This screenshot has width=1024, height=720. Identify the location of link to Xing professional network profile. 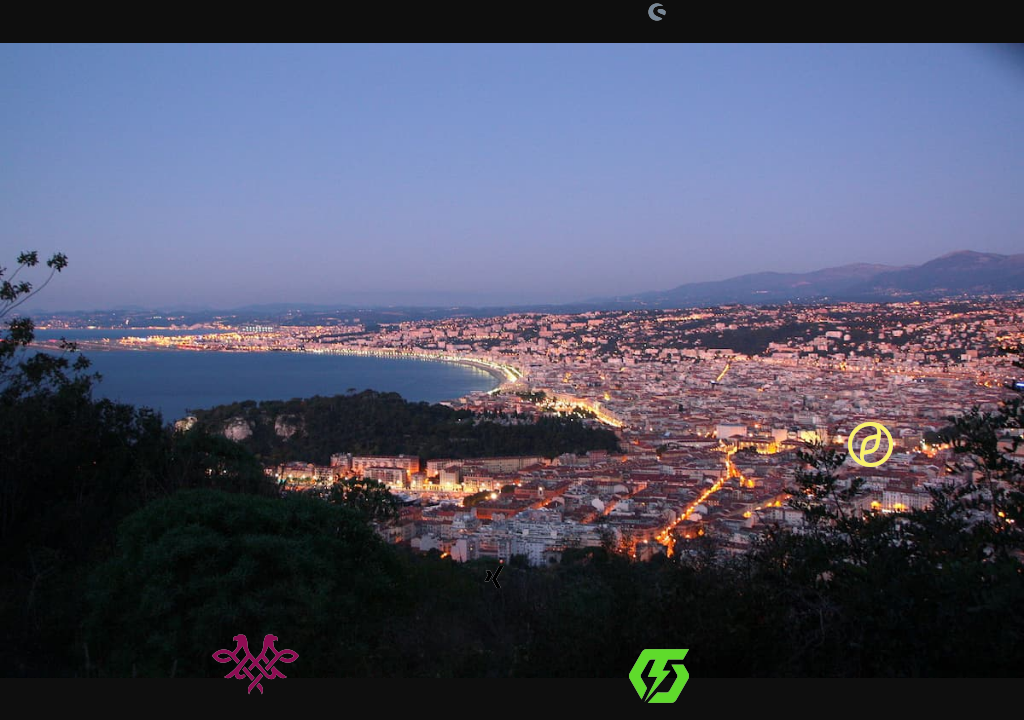
(494, 577).